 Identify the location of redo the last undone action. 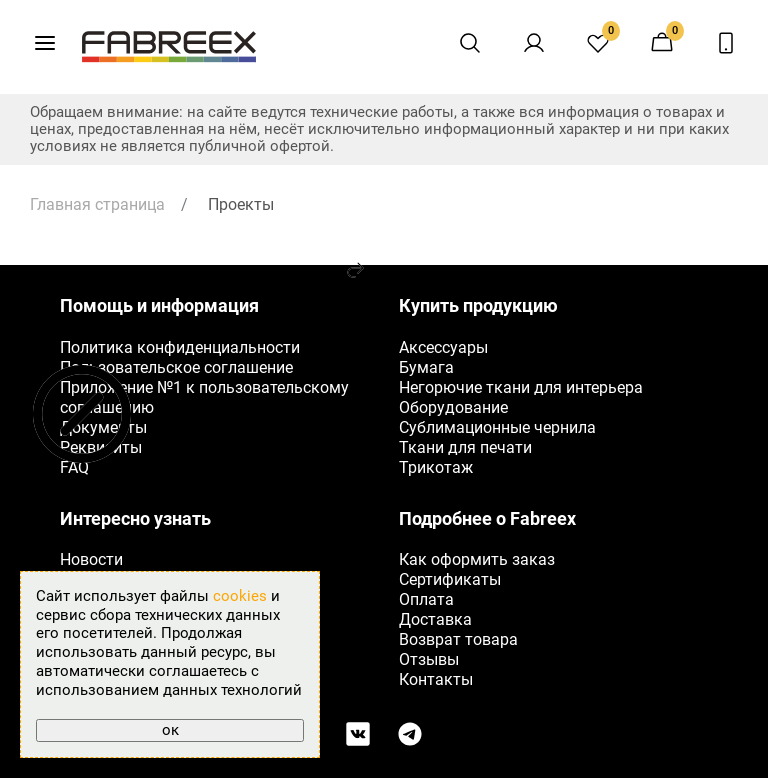
(355, 270).